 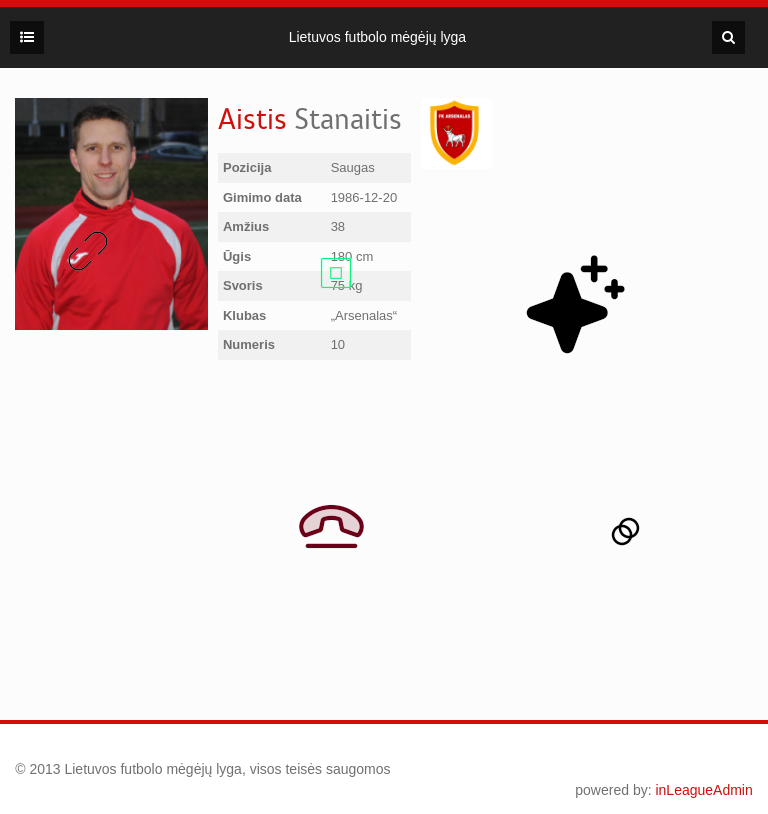 What do you see at coordinates (336, 273) in the screenshot?
I see `view app or brand logo` at bounding box center [336, 273].